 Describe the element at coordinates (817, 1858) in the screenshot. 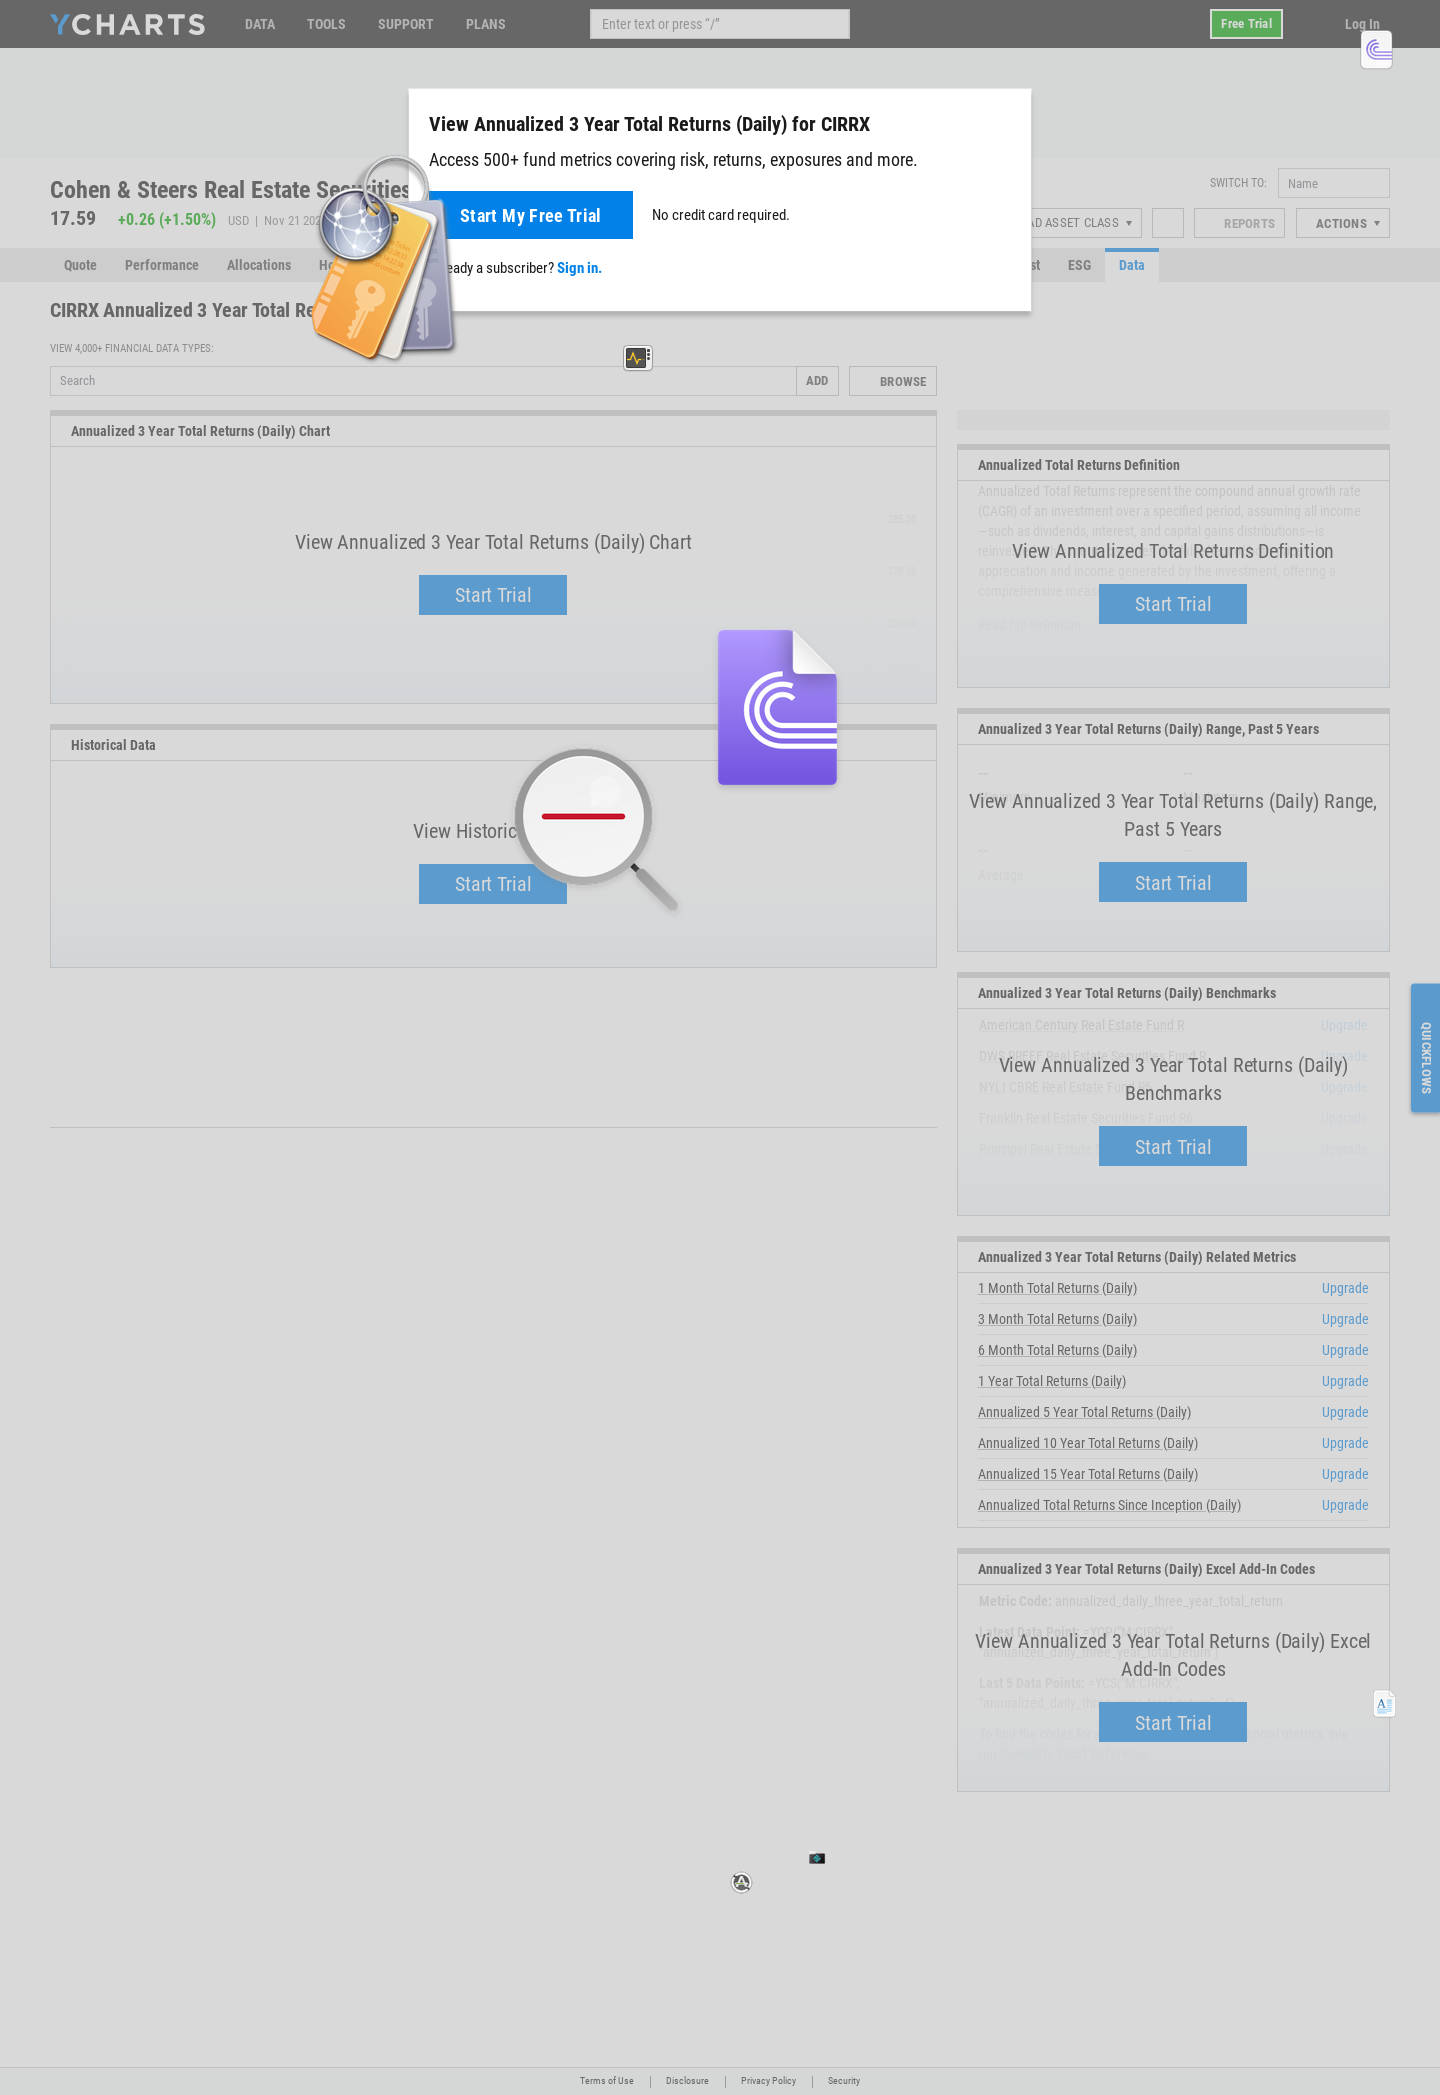

I see `folder containing Netlify project files` at that location.